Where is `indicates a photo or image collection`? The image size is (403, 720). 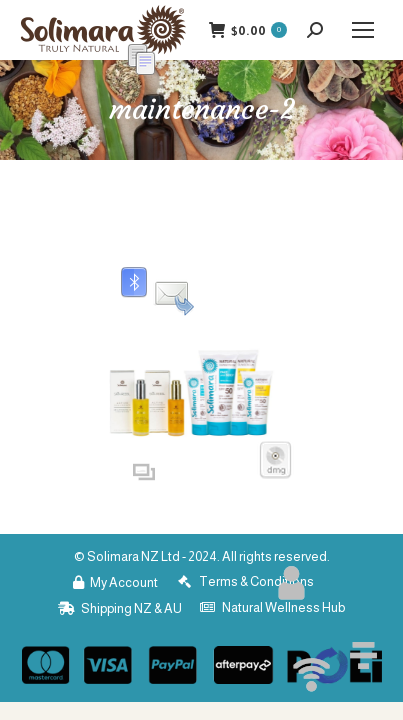 indicates a photo or image collection is located at coordinates (144, 472).